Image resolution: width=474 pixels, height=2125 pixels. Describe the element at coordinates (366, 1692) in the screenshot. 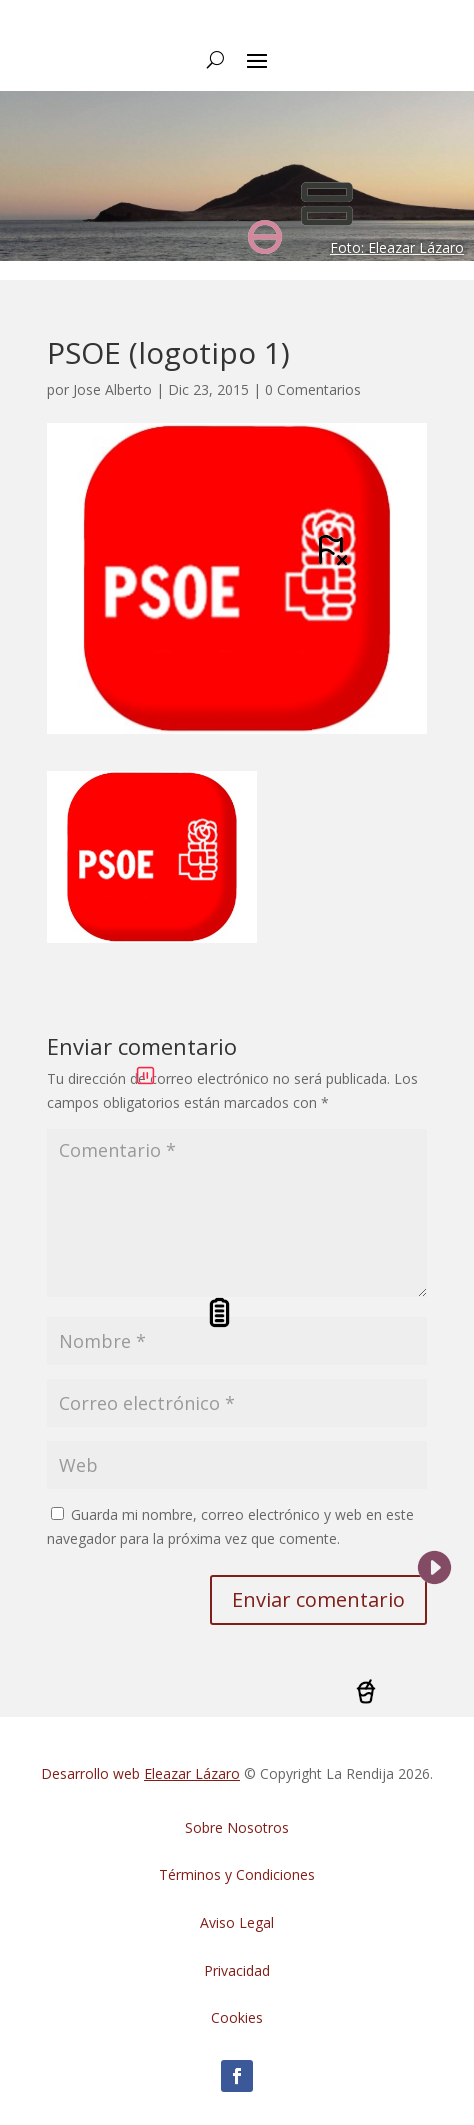

I see `order bubble tea or drinks` at that location.